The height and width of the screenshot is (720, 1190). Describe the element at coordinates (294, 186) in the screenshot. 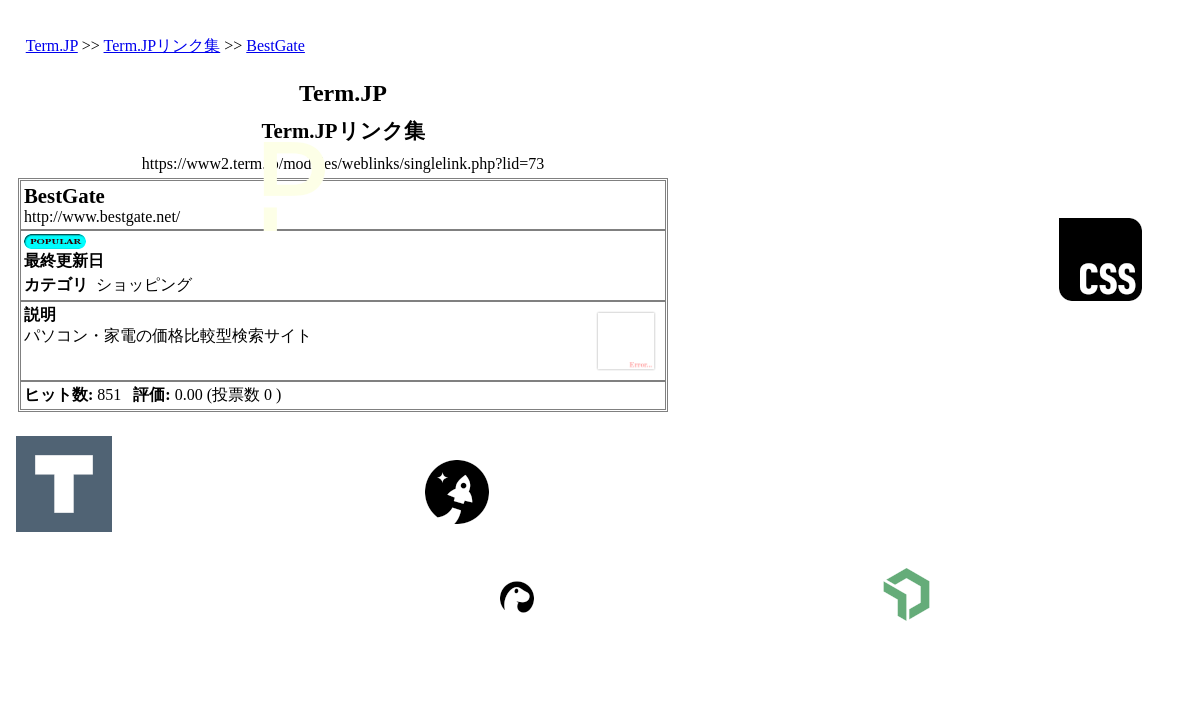

I see `open PagerDuty incident management app` at that location.